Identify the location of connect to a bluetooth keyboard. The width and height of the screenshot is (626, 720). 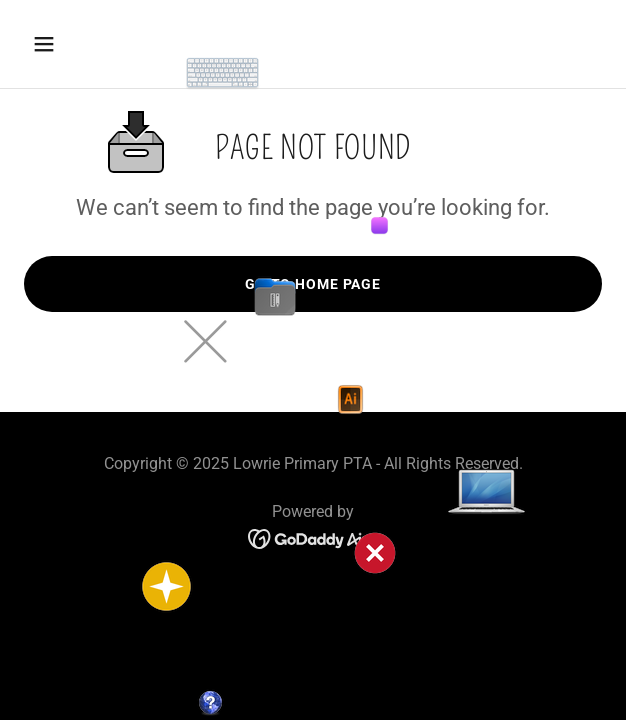
(222, 72).